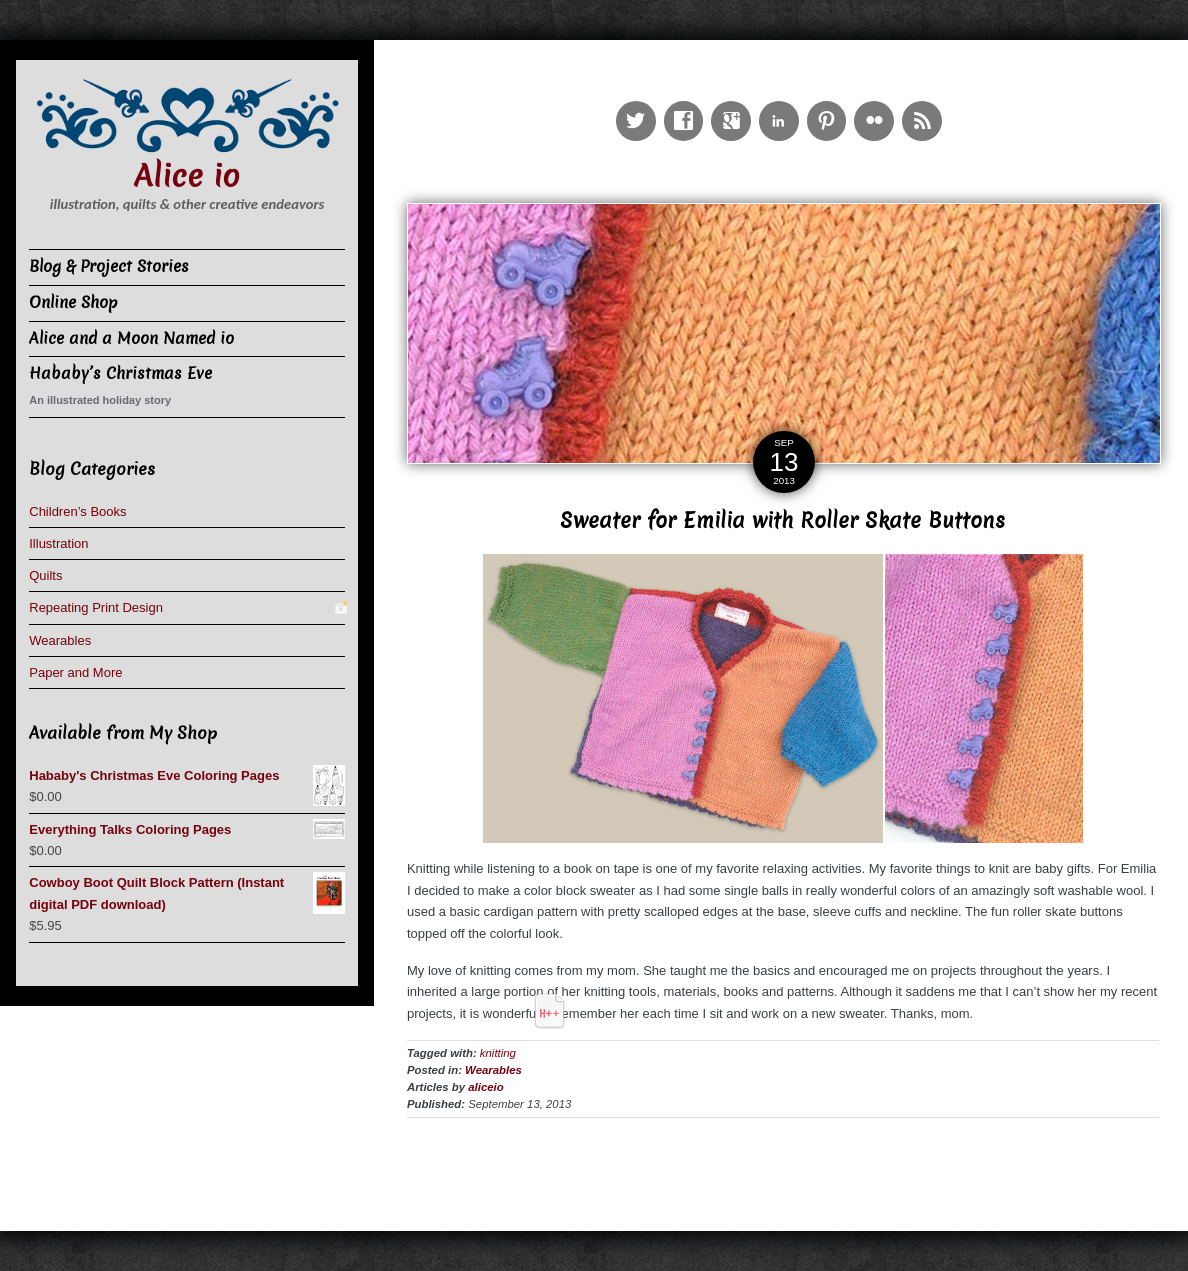  Describe the element at coordinates (341, 607) in the screenshot. I see `security updates are available for your system` at that location.